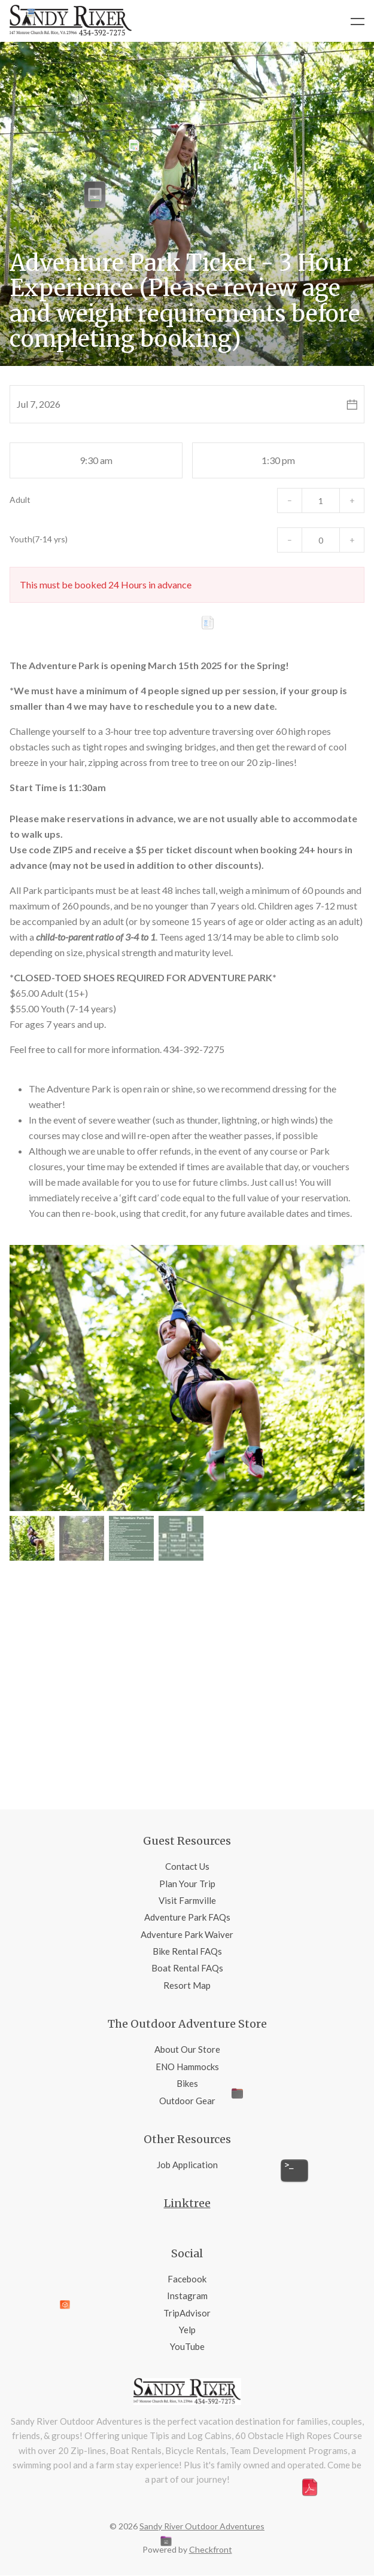  I want to click on access modem or dial-up network settings, so click(31, 13).